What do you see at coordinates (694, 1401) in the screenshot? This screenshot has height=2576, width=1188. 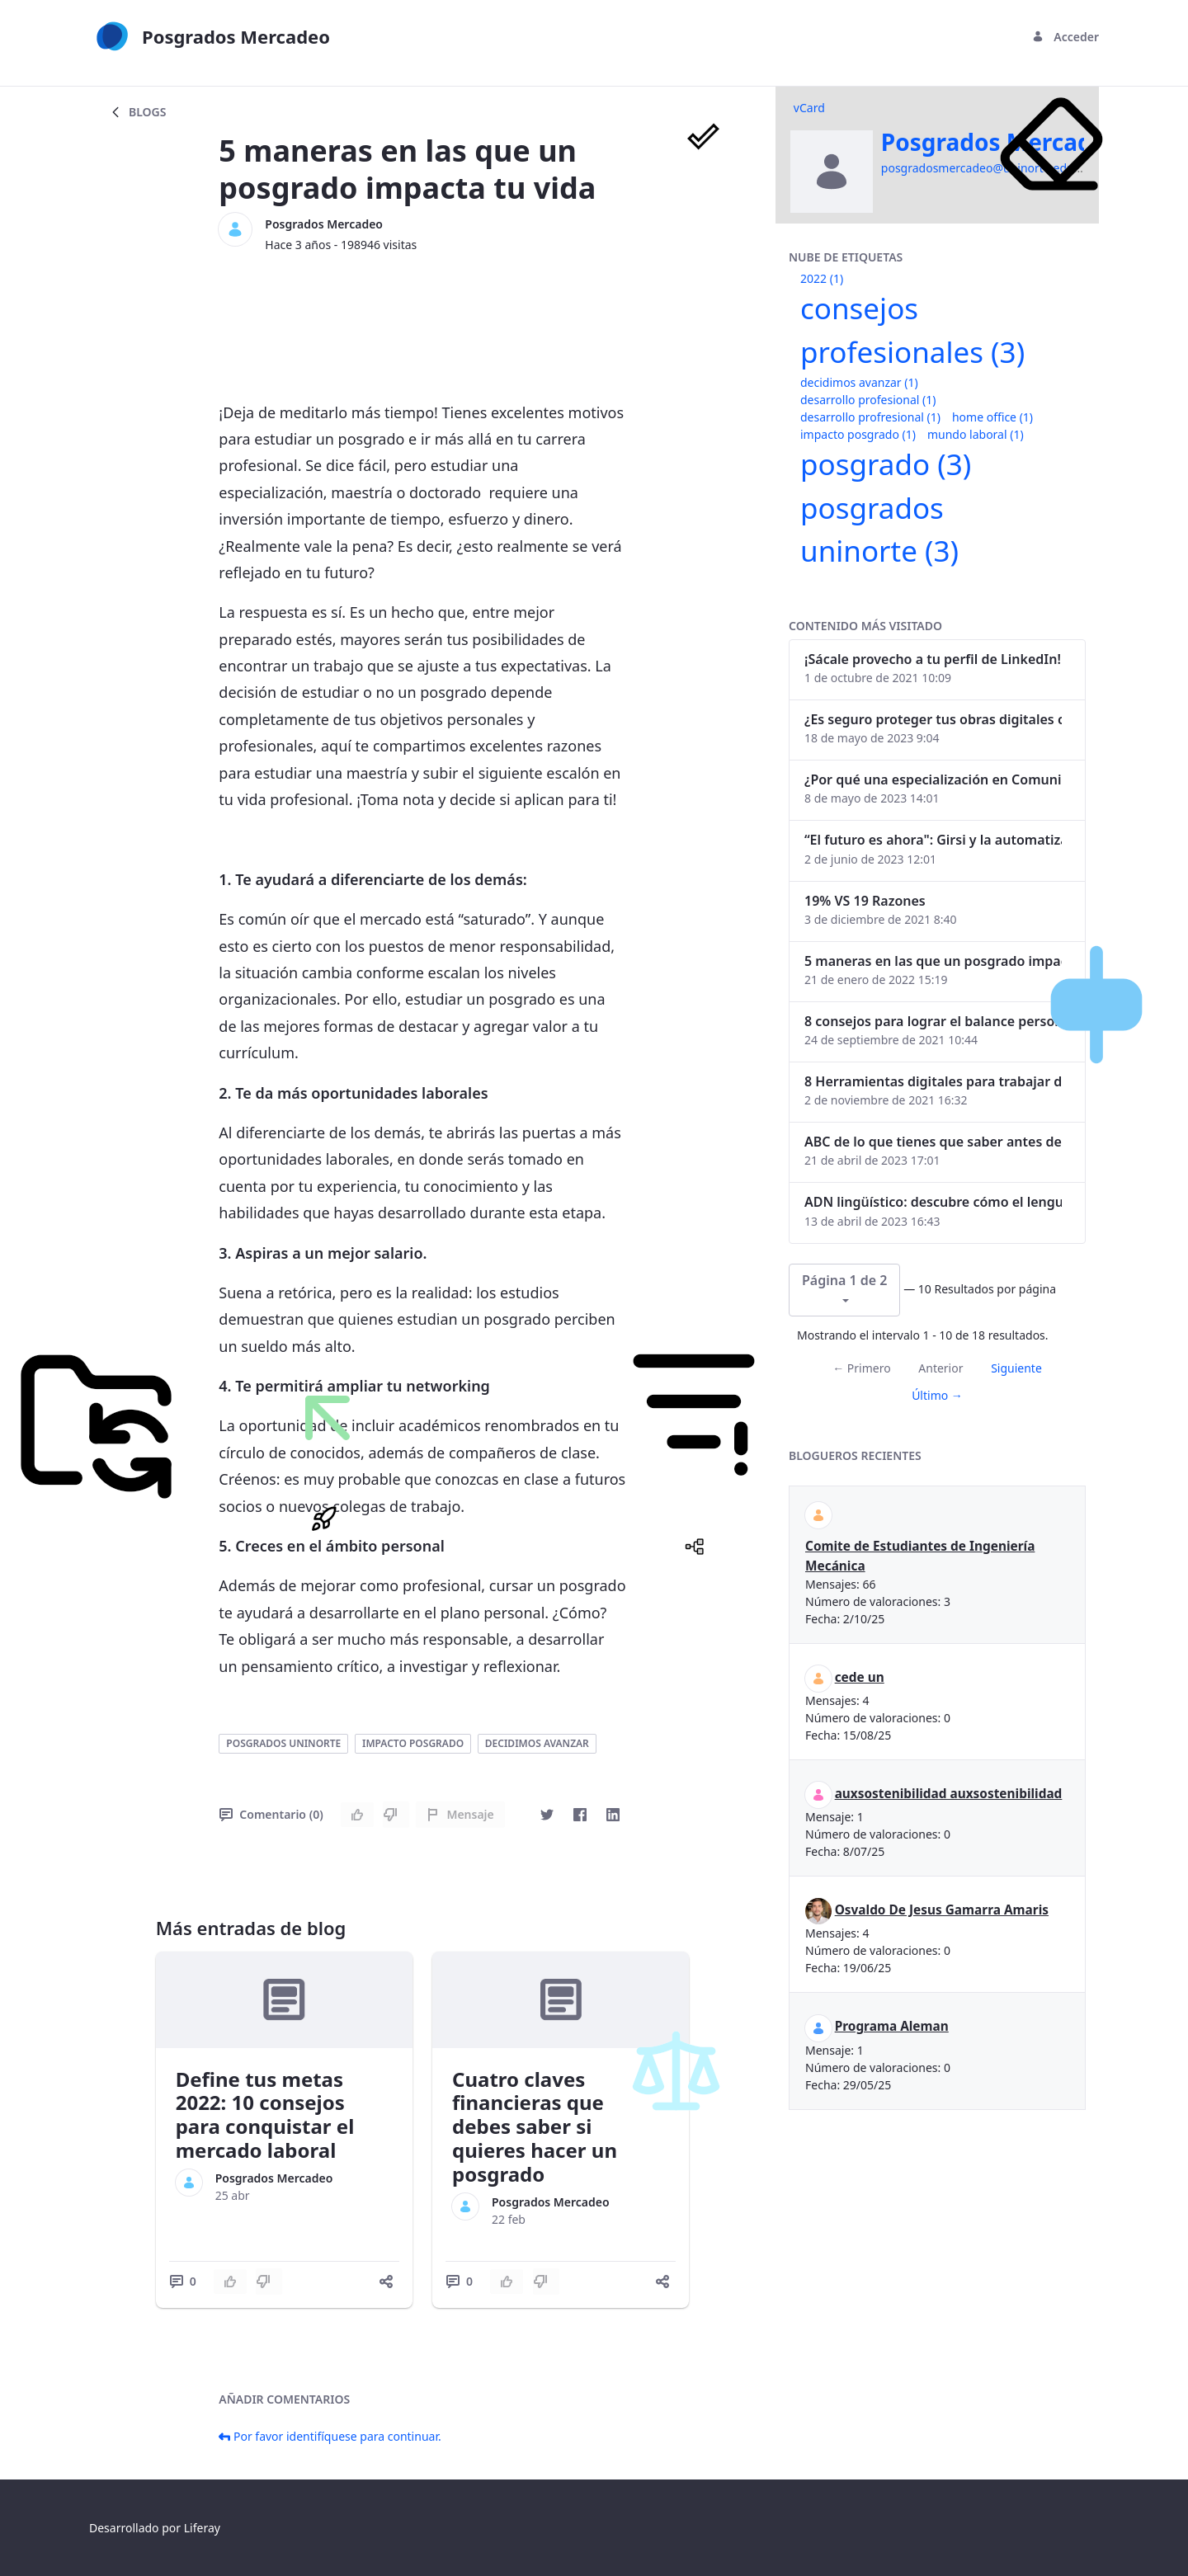 I see `filter settings require attention` at bounding box center [694, 1401].